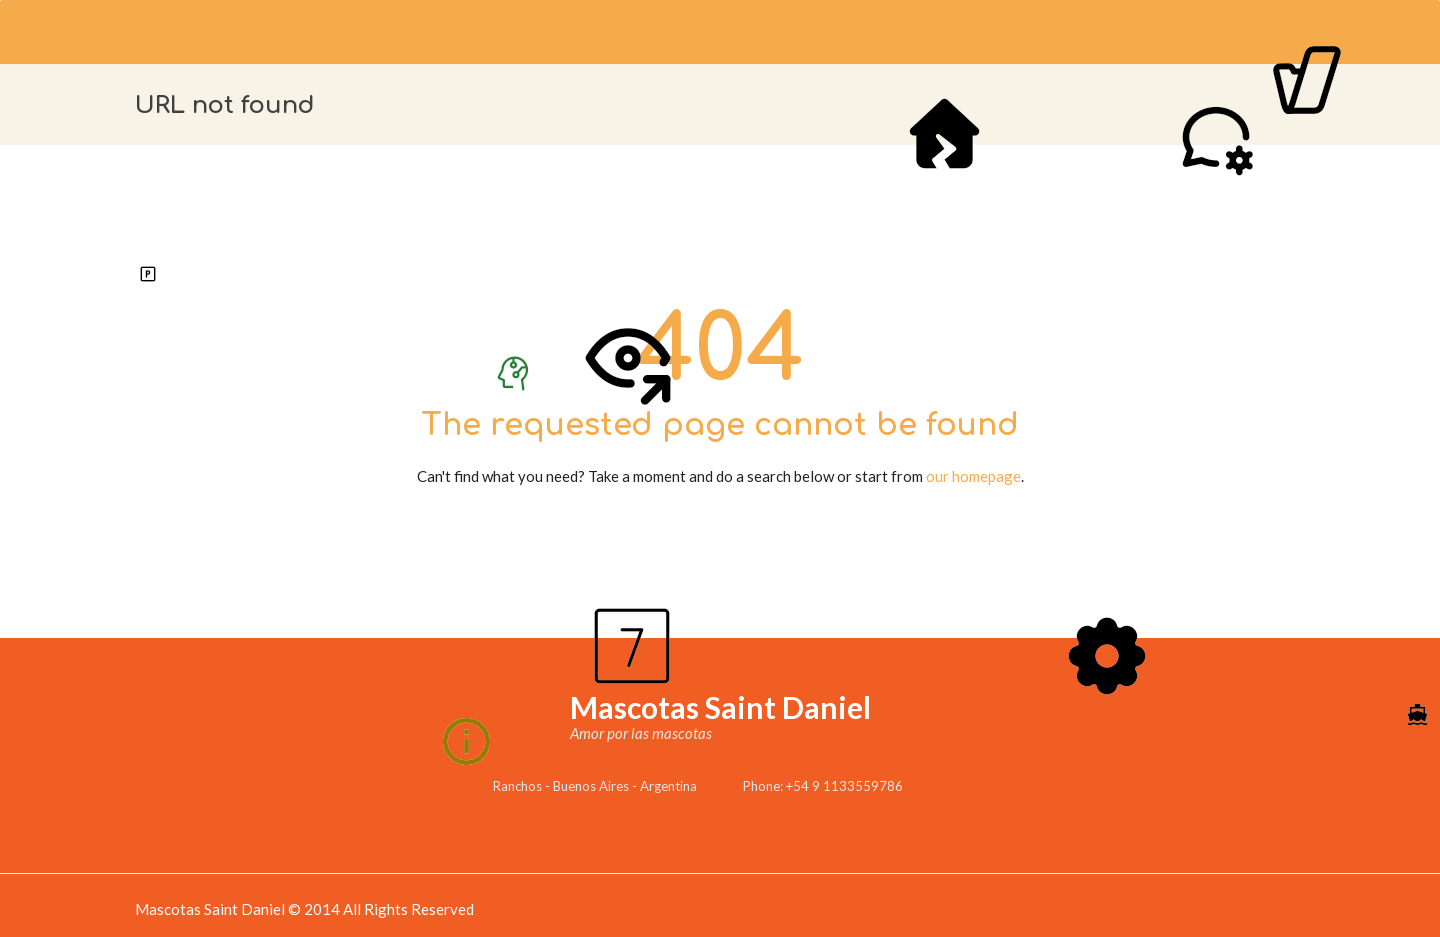 The width and height of the screenshot is (1440, 937). I want to click on view more information or details, so click(466, 741).